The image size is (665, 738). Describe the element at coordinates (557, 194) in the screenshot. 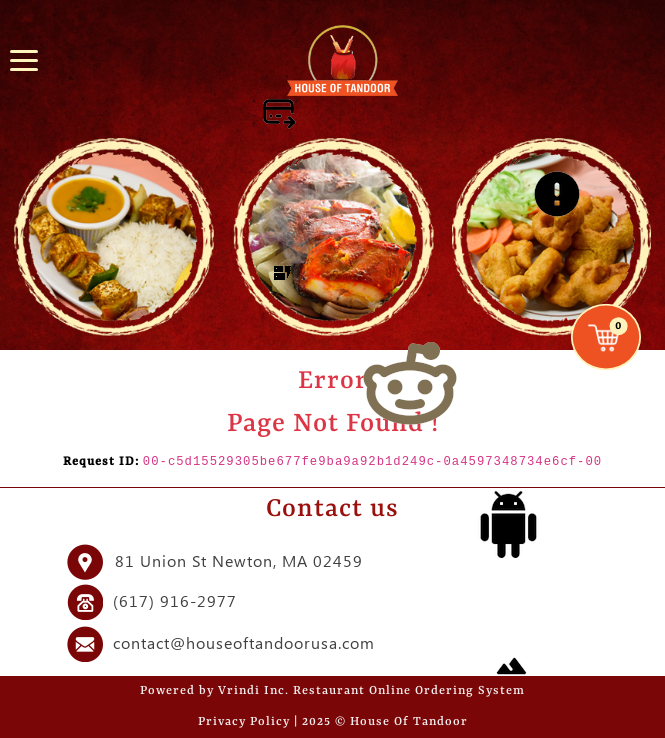

I see `indicates an error or problem has occurred` at that location.